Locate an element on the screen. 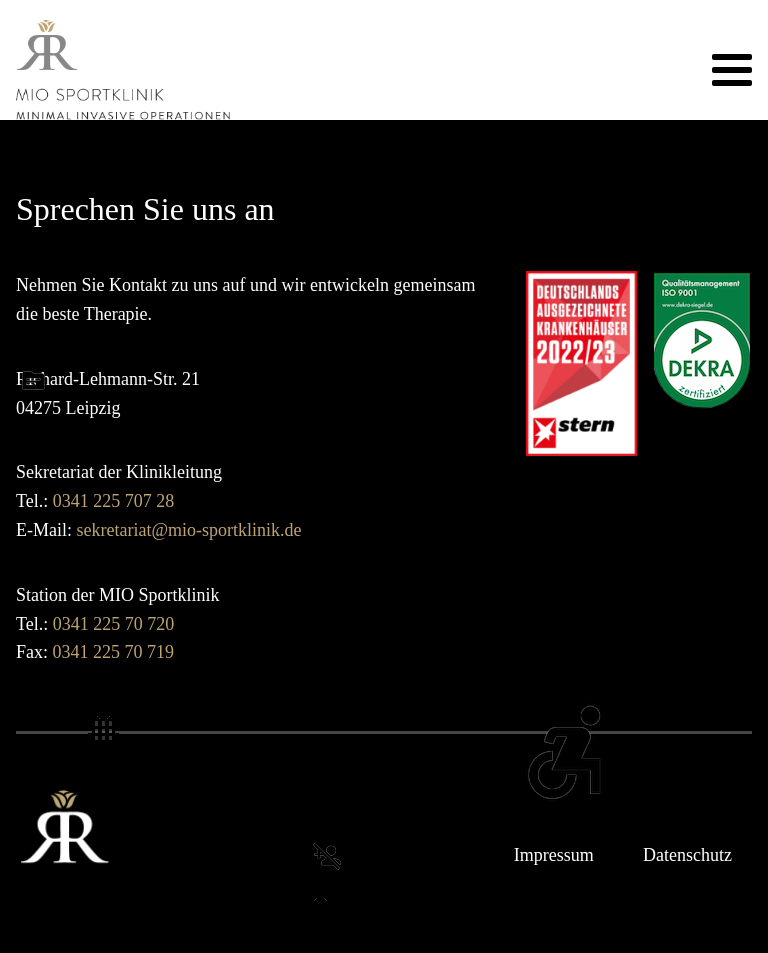 The image size is (768, 953). access fence or boundary settings is located at coordinates (103, 729).